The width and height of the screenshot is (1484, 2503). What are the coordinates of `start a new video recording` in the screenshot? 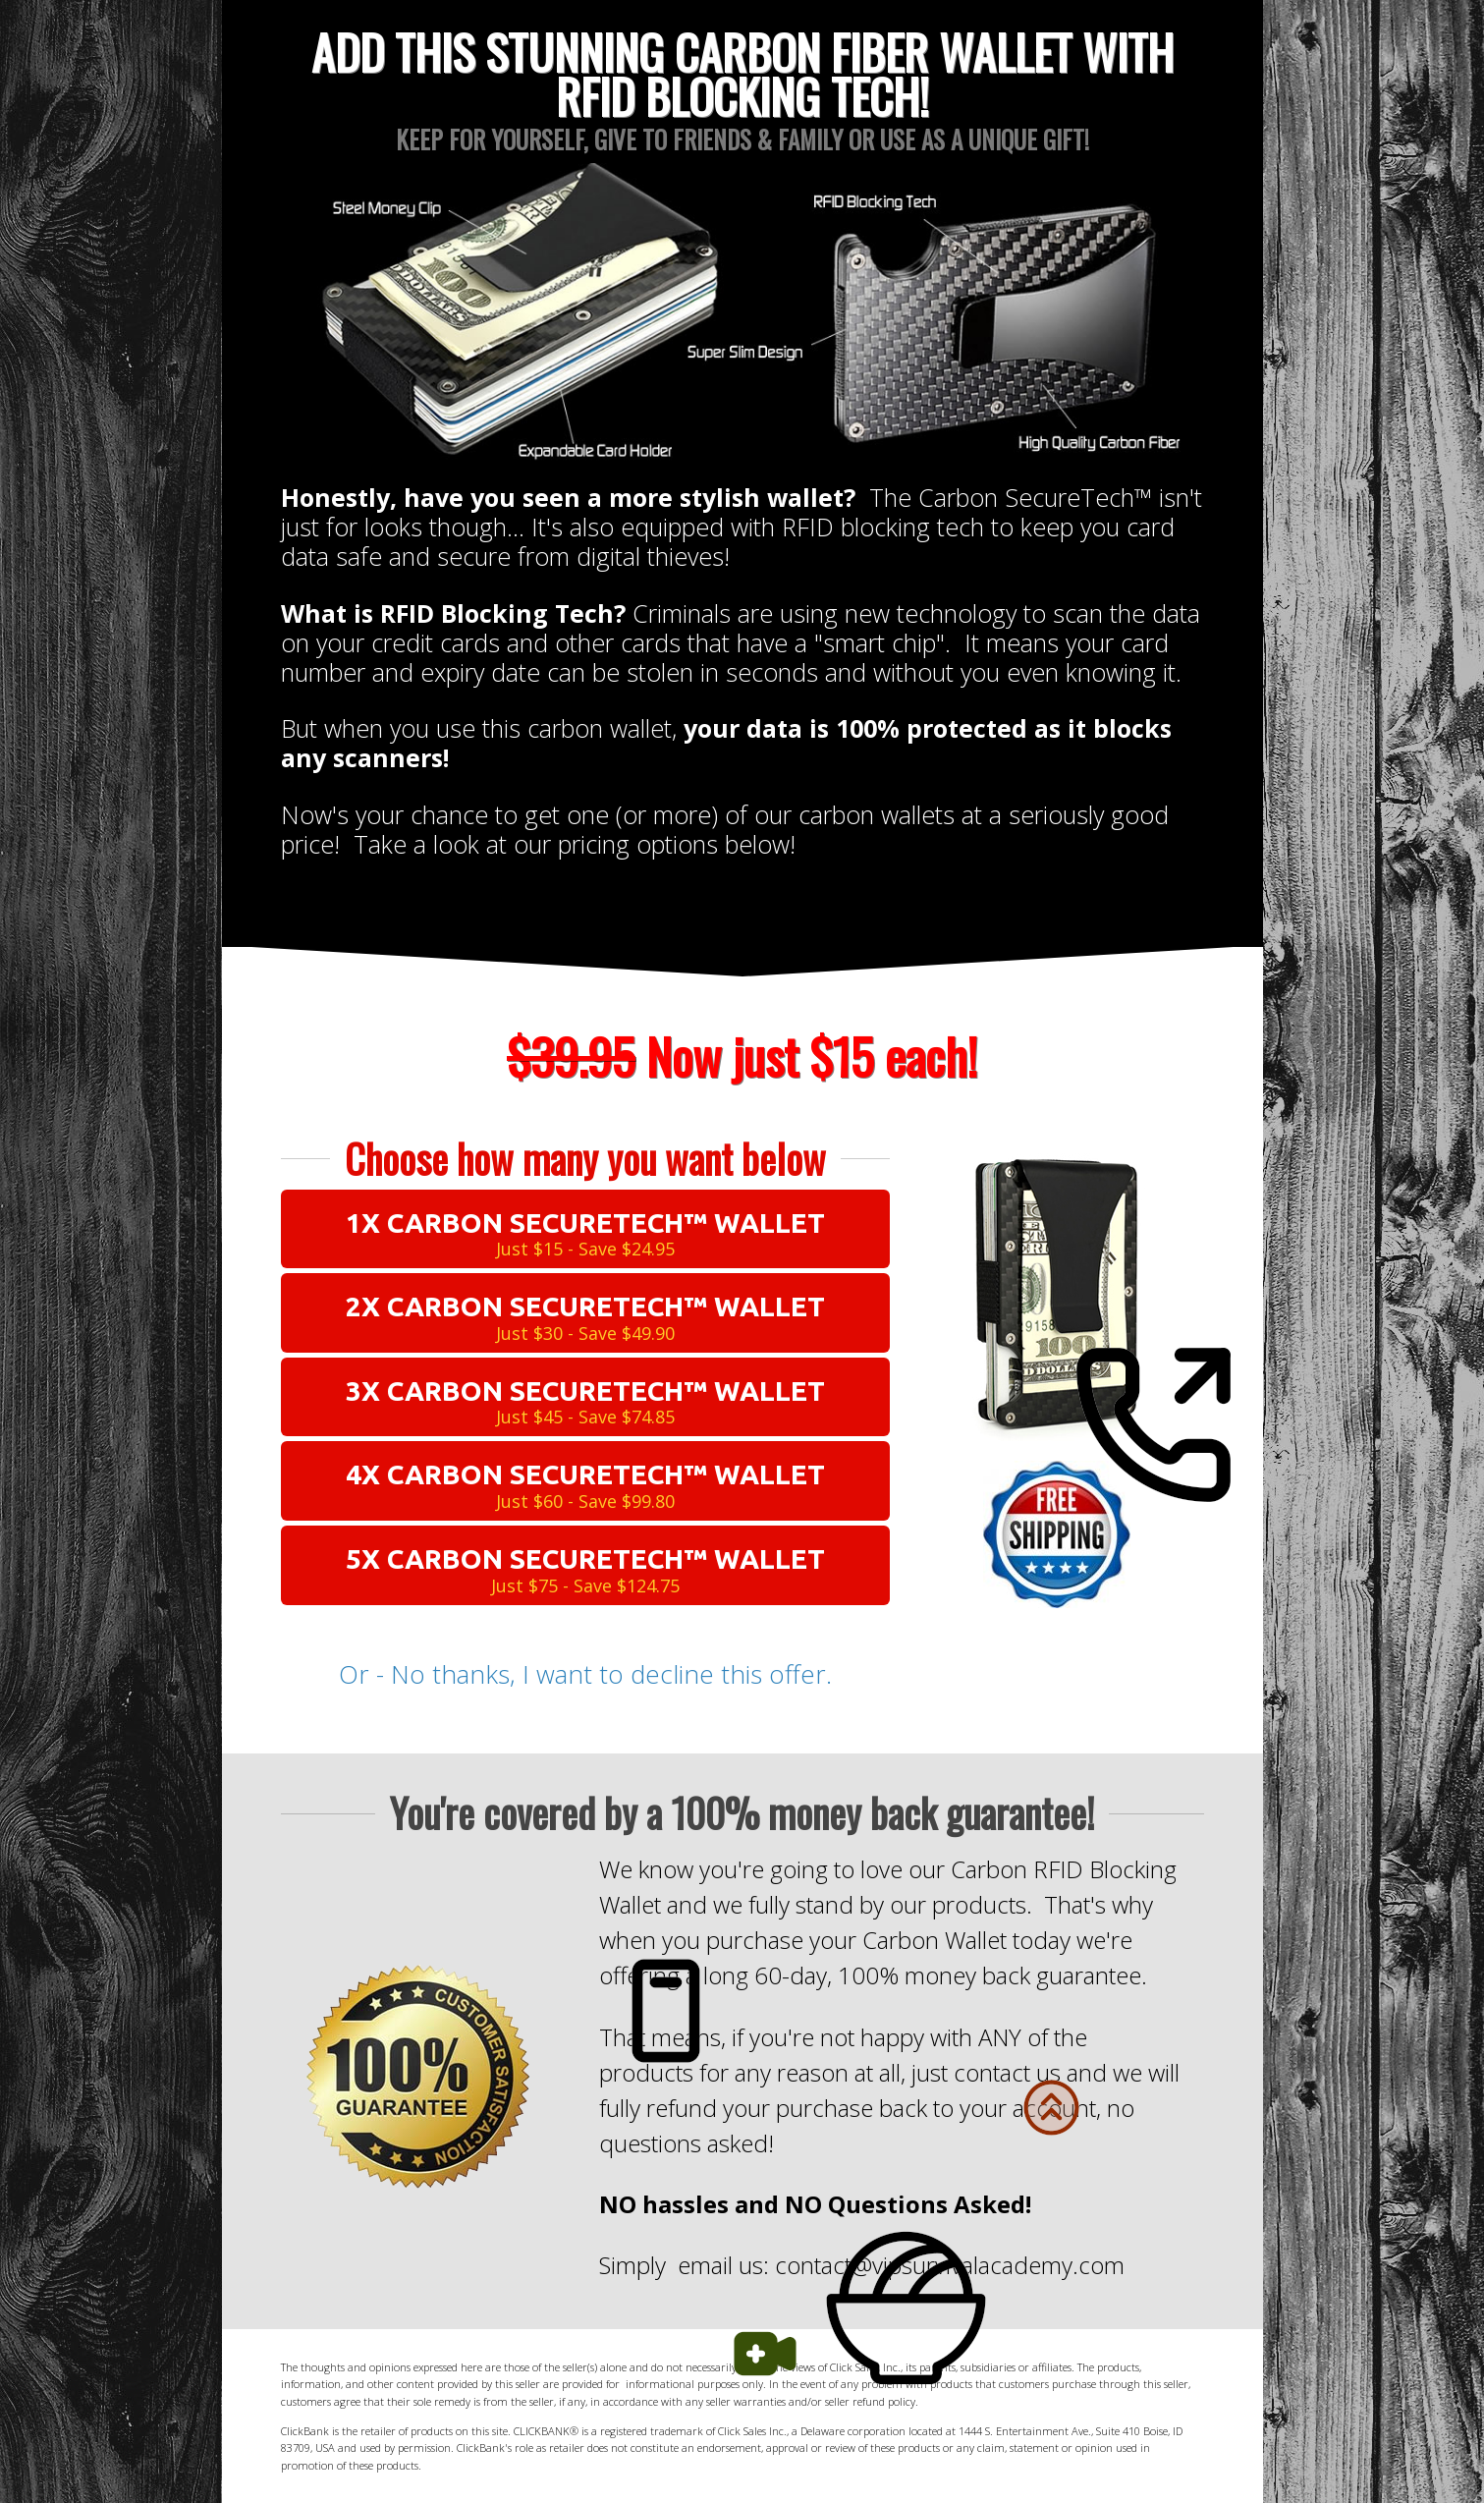 It's located at (765, 2354).